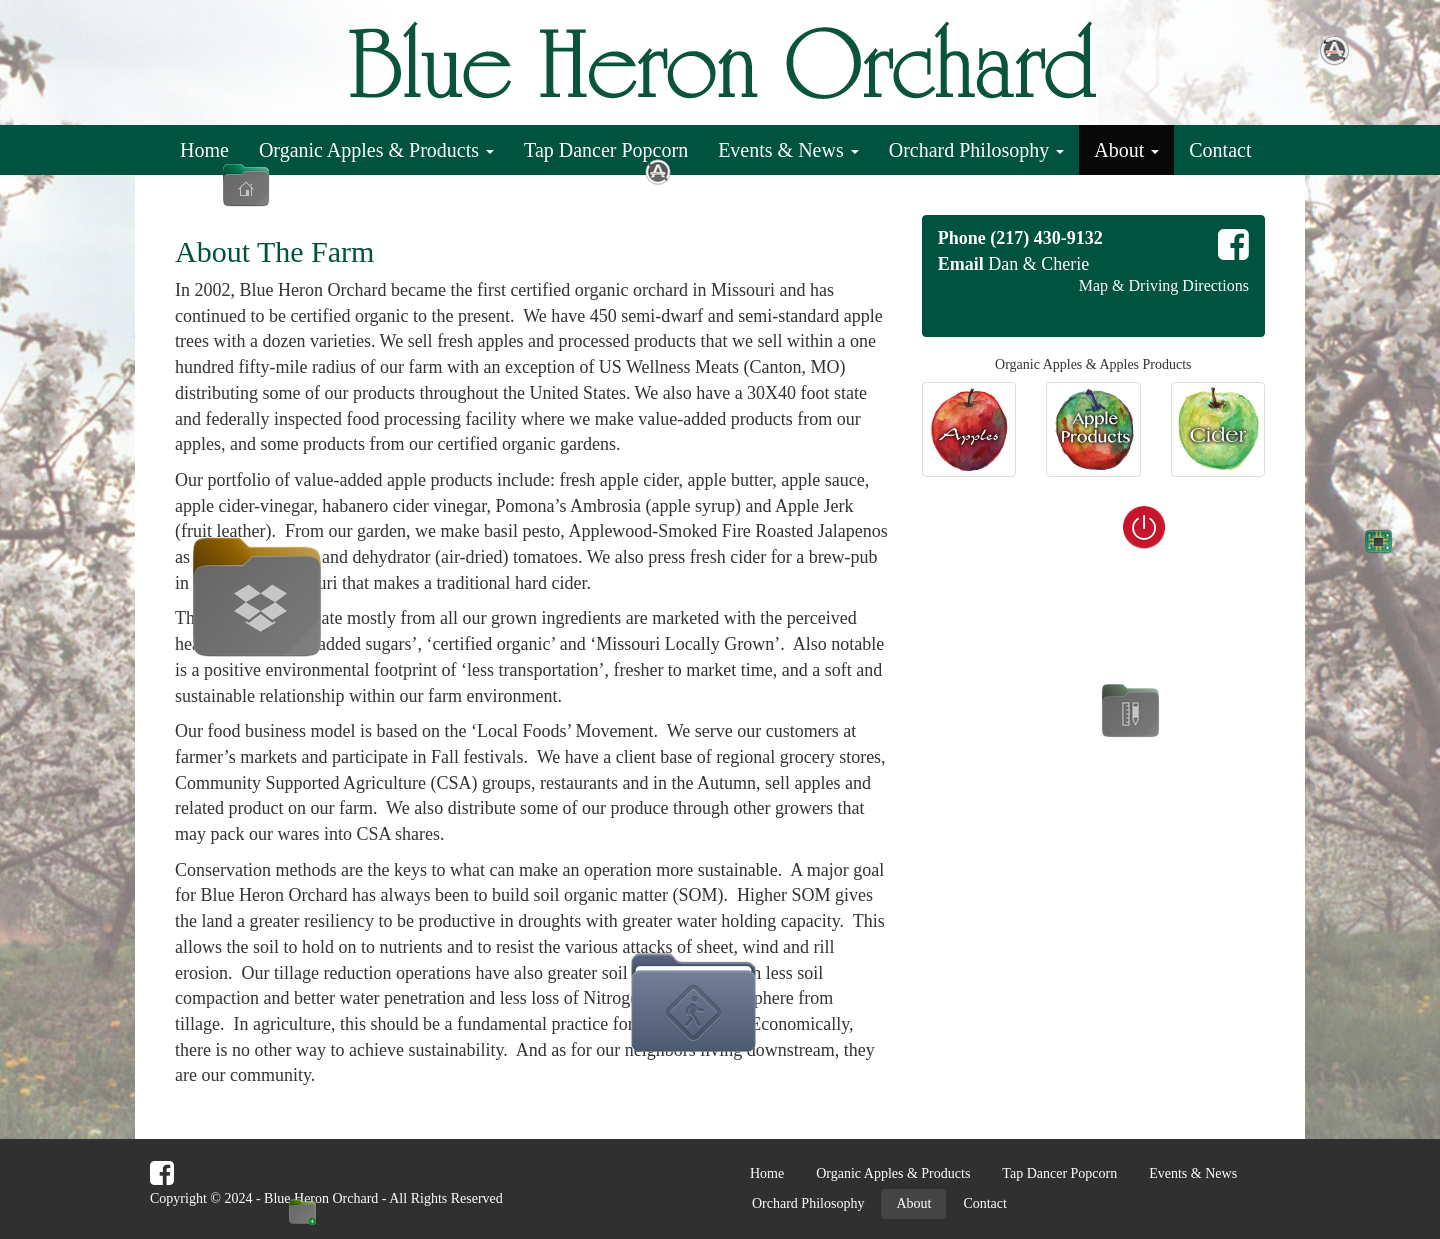 The width and height of the screenshot is (1440, 1239). What do you see at coordinates (302, 1211) in the screenshot?
I see `create a new folder` at bounding box center [302, 1211].